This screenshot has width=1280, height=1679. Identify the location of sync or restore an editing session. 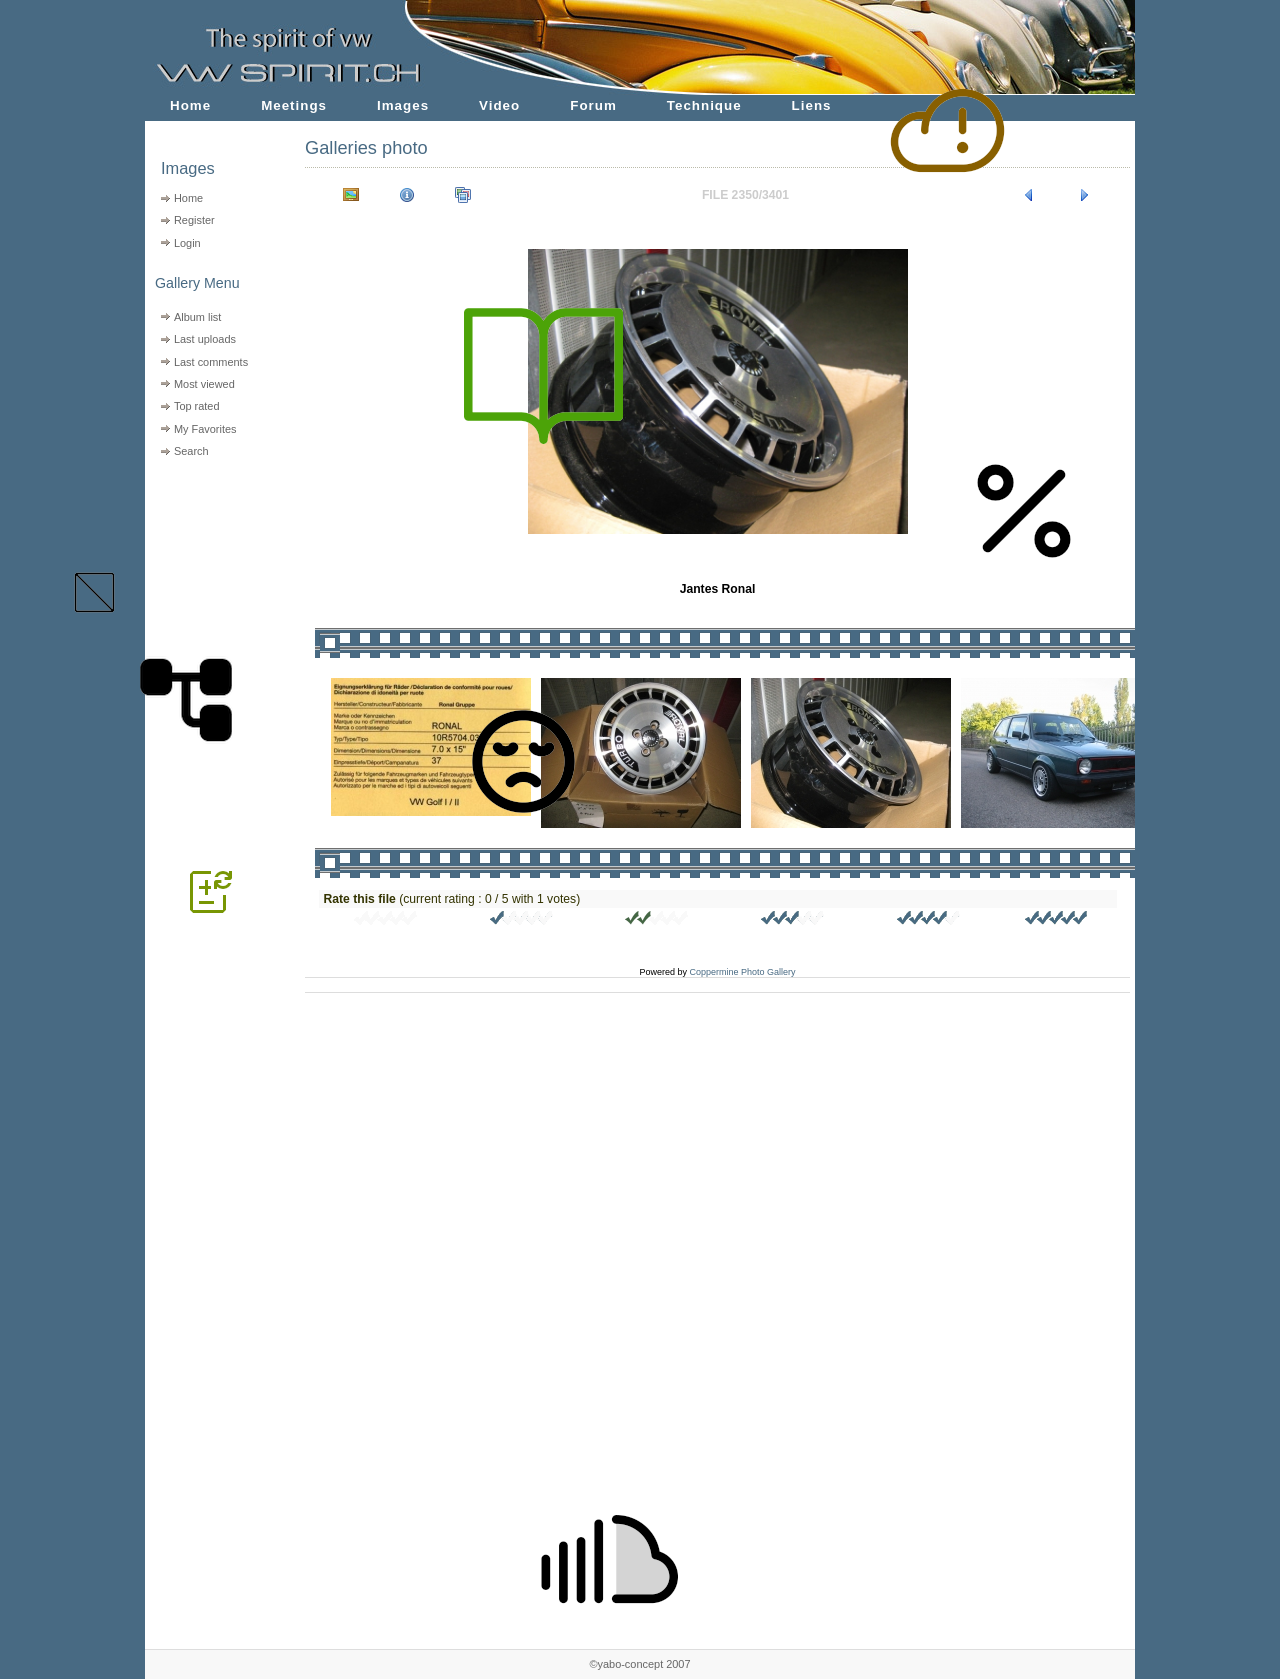
(208, 892).